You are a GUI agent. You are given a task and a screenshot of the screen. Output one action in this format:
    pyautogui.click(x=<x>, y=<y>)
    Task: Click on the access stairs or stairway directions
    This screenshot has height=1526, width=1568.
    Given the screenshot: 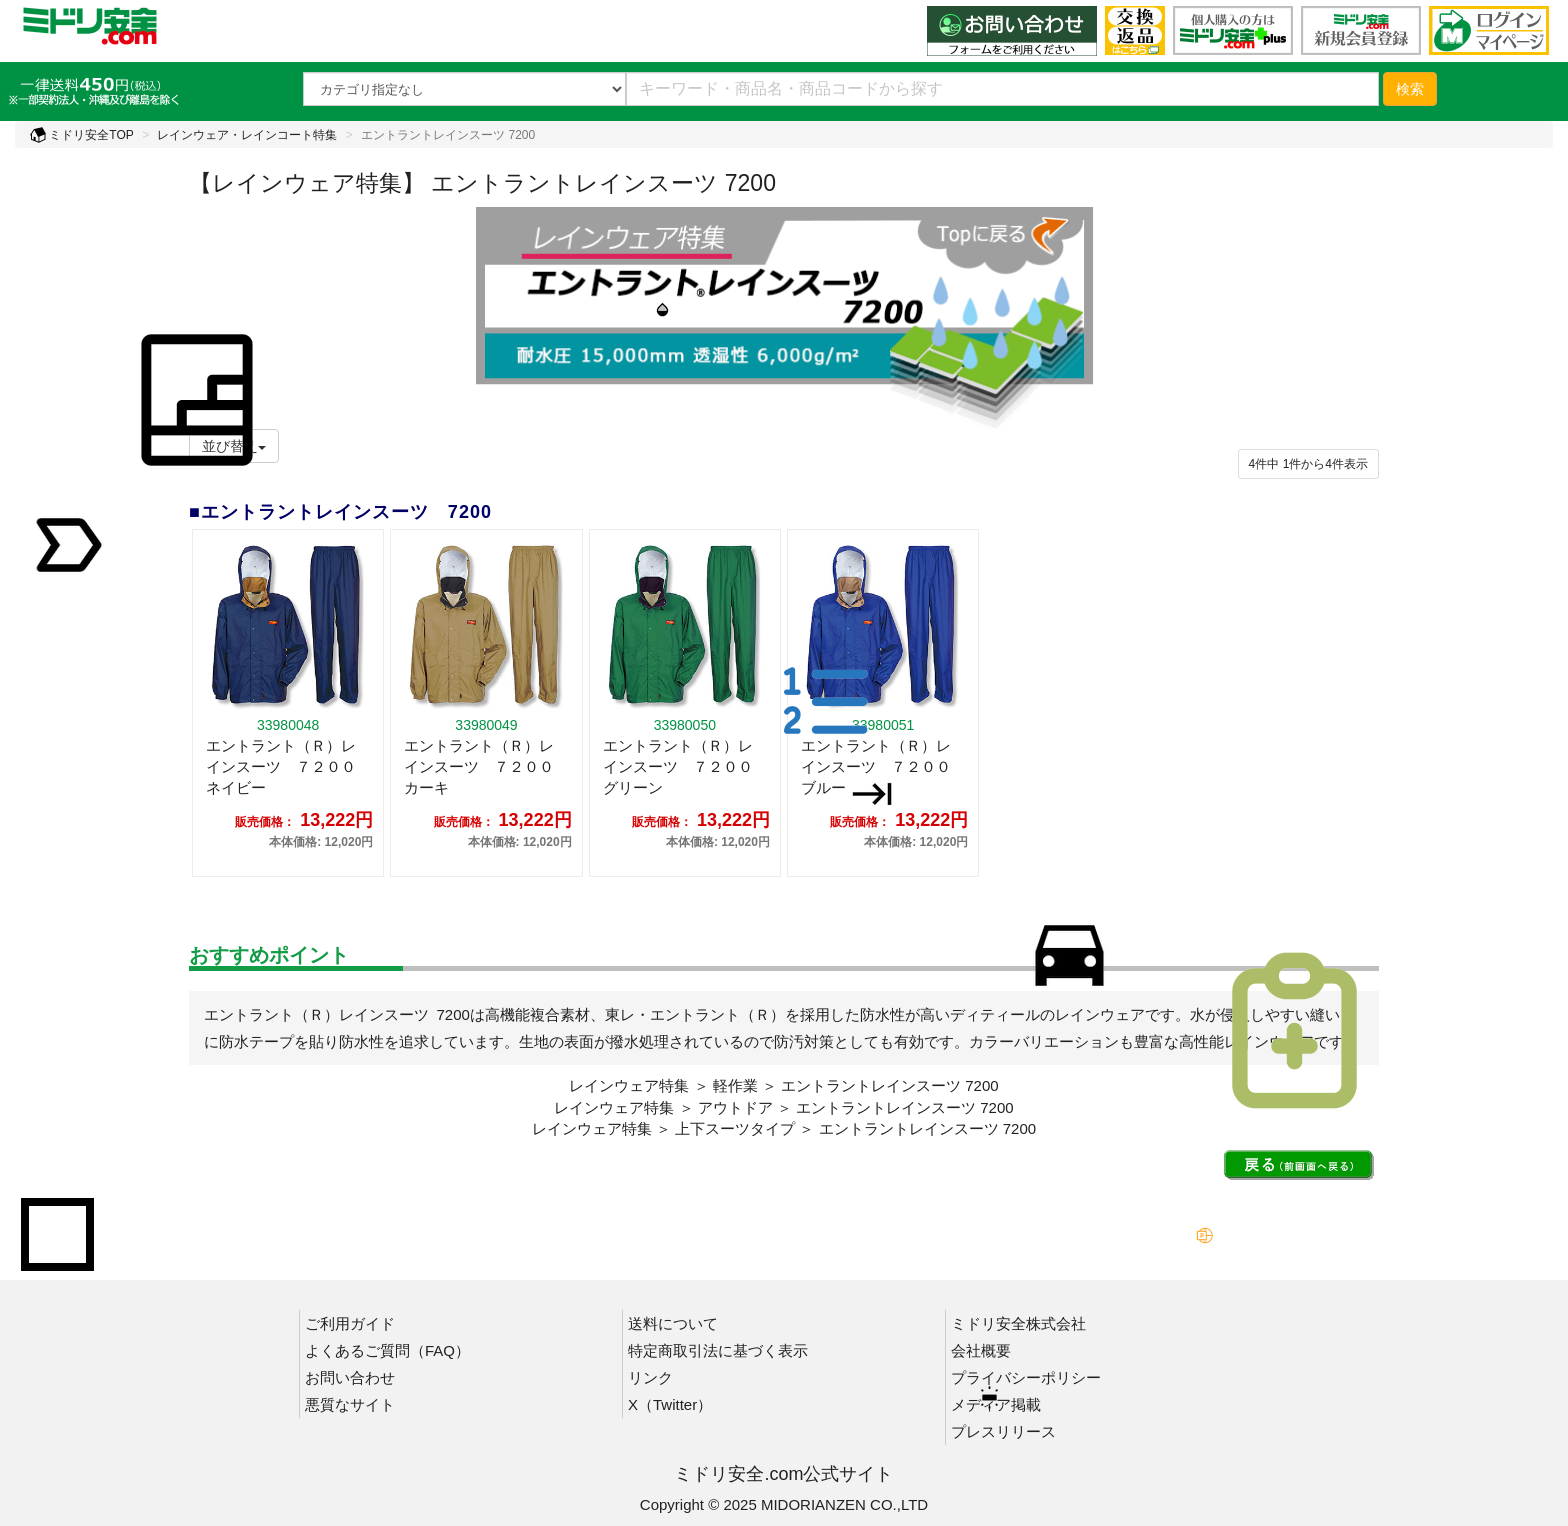 What is the action you would take?
    pyautogui.click(x=197, y=400)
    